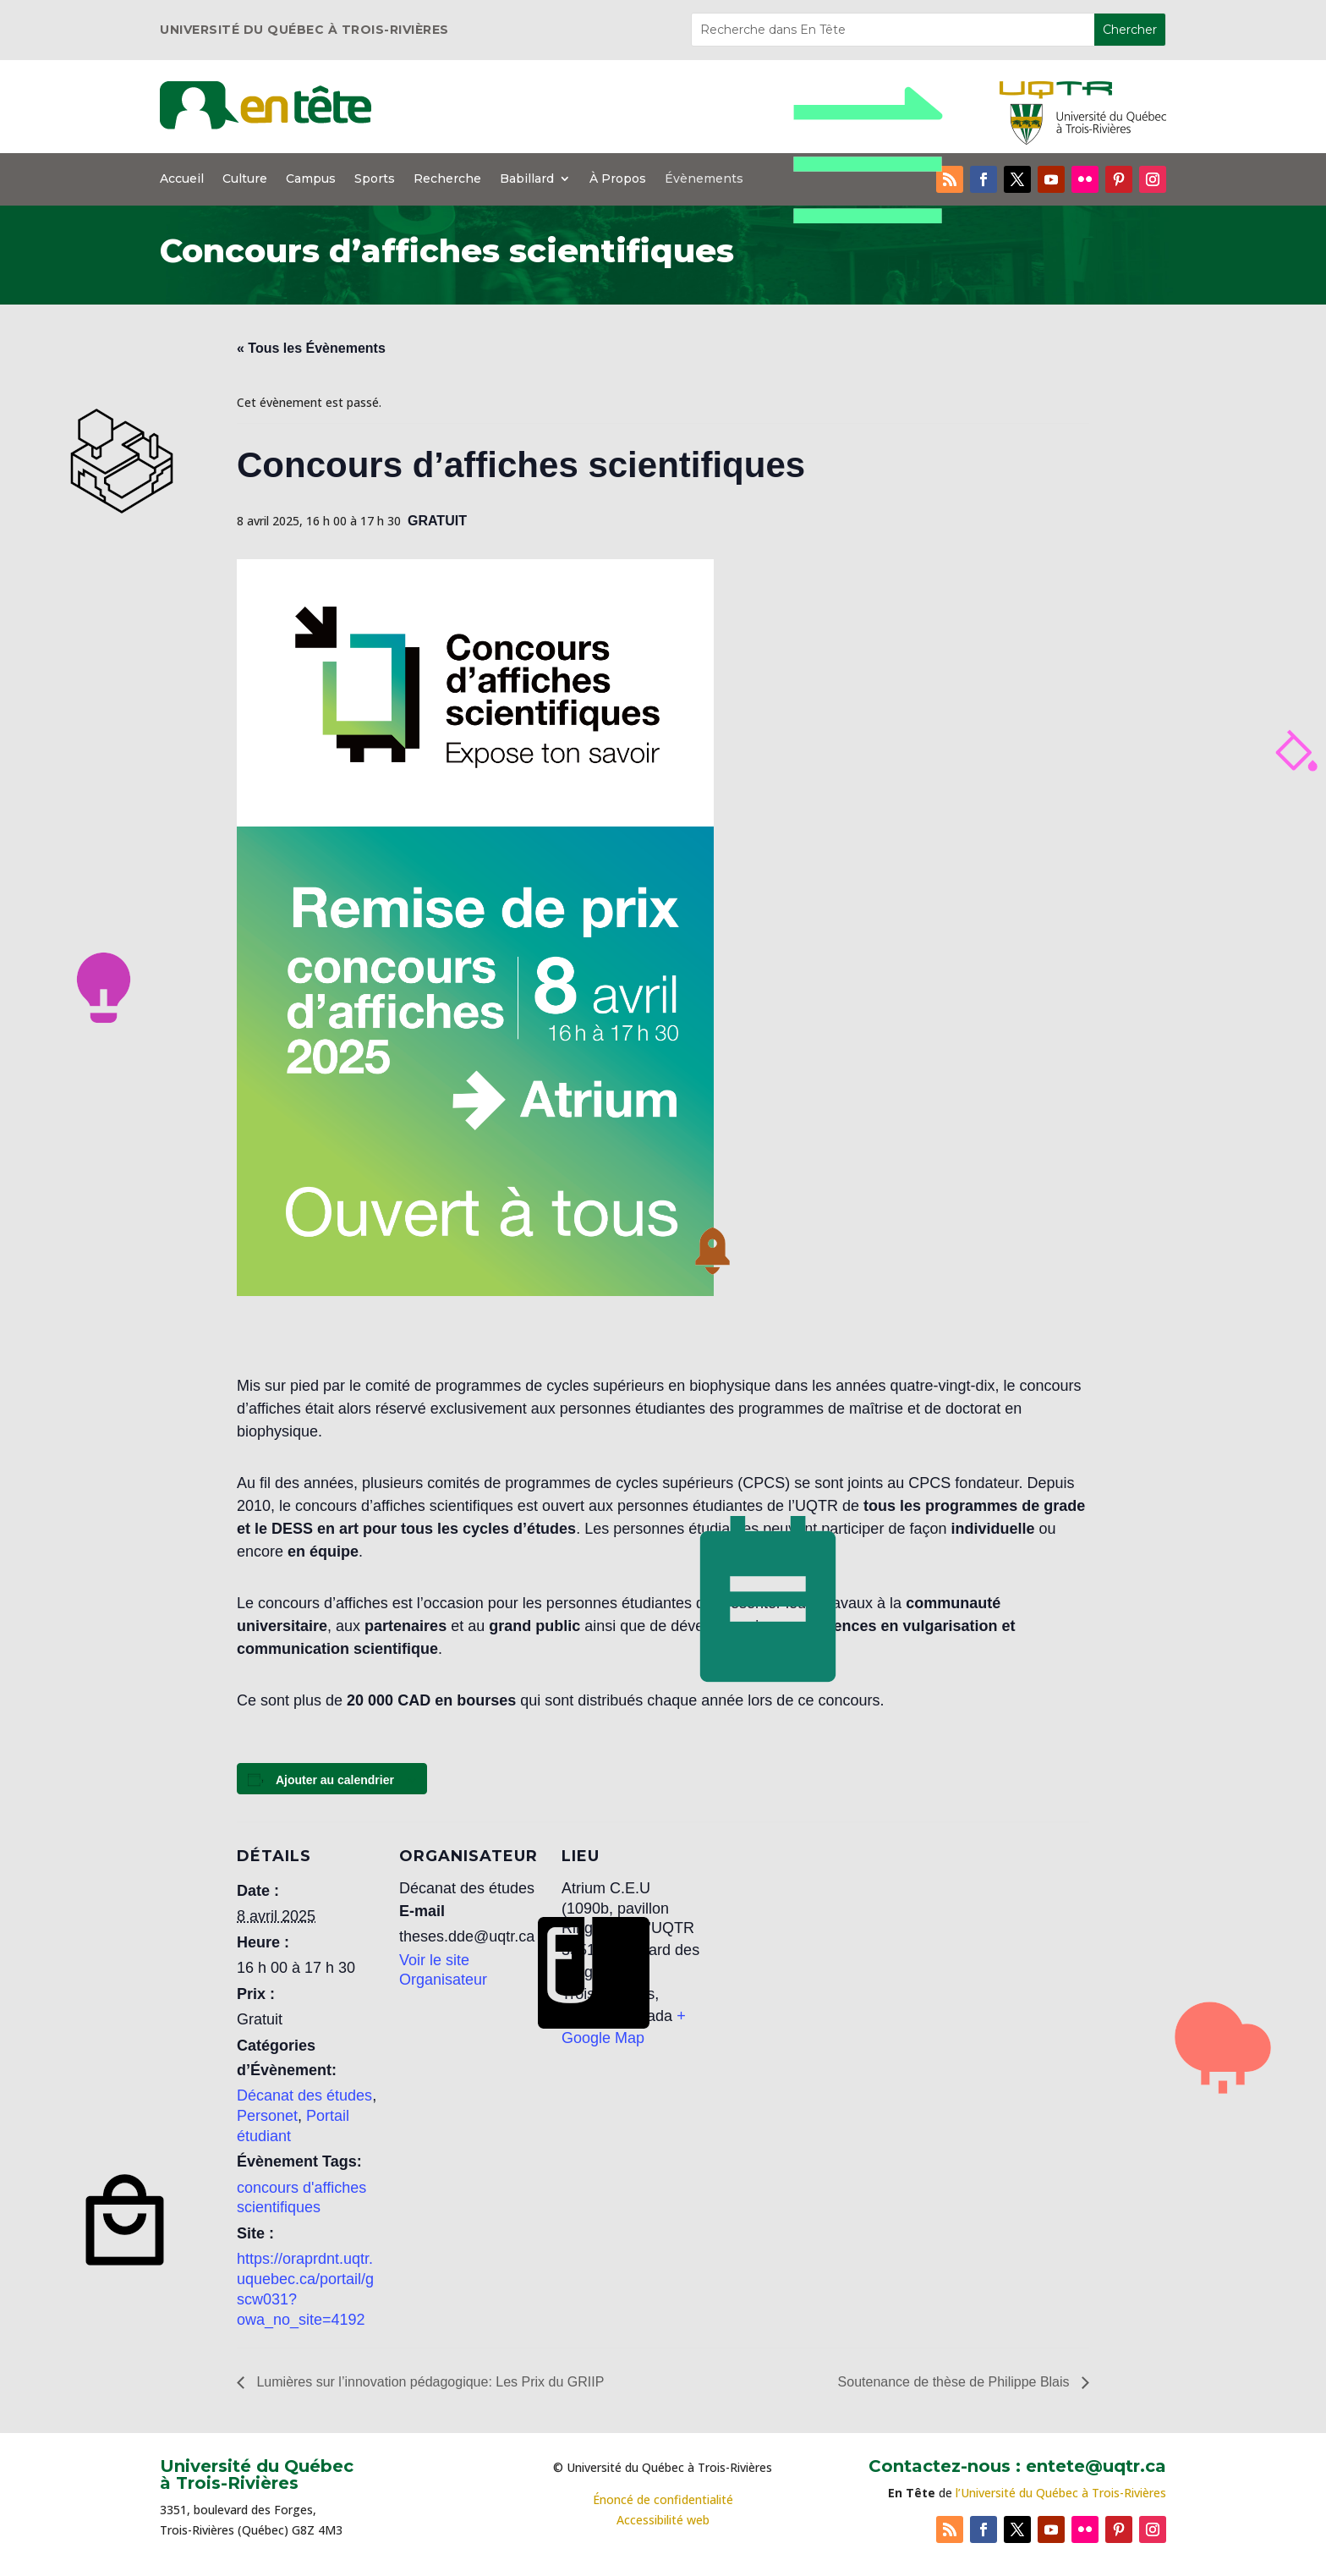 This screenshot has height=2576, width=1326. Describe the element at coordinates (103, 986) in the screenshot. I see `access tips or helpful suggestions` at that location.